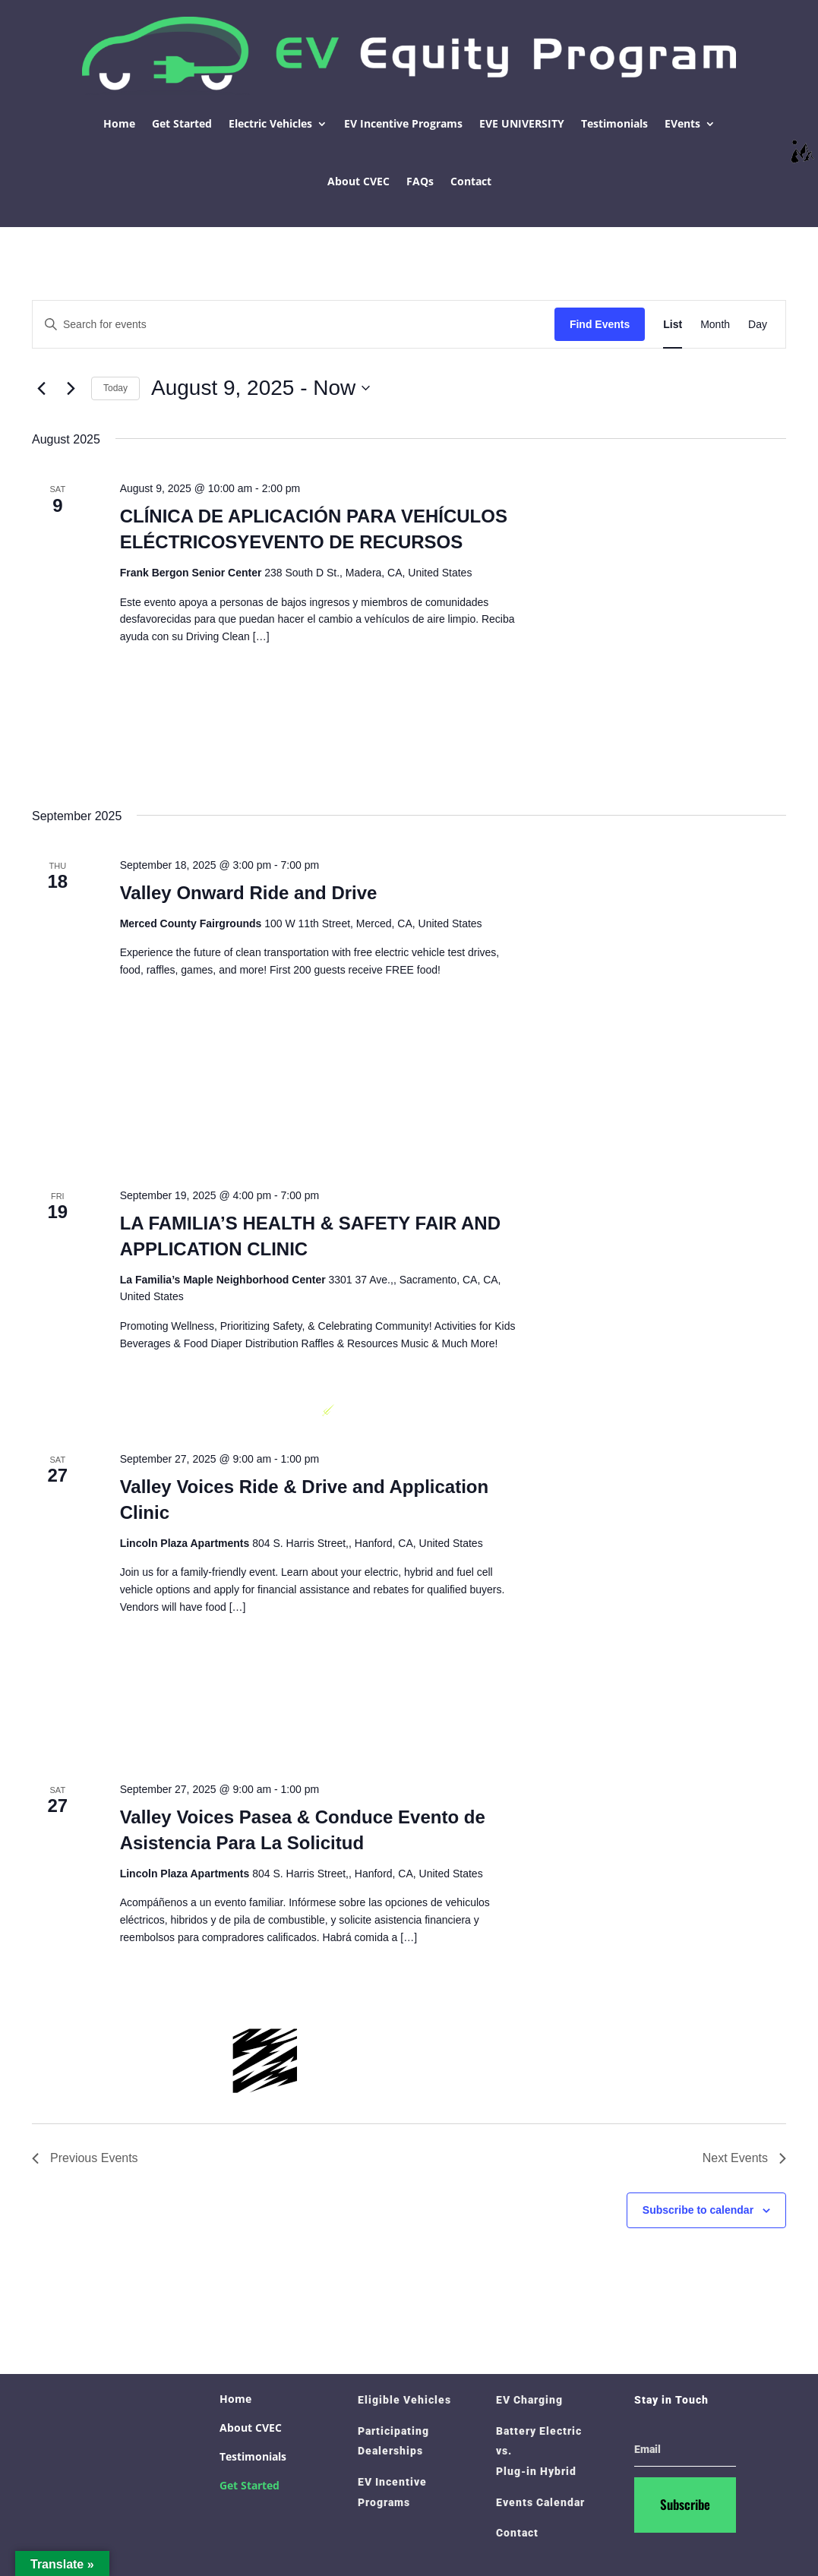 The width and height of the screenshot is (818, 2576). I want to click on indicates signal interference or connection static, so click(264, 2060).